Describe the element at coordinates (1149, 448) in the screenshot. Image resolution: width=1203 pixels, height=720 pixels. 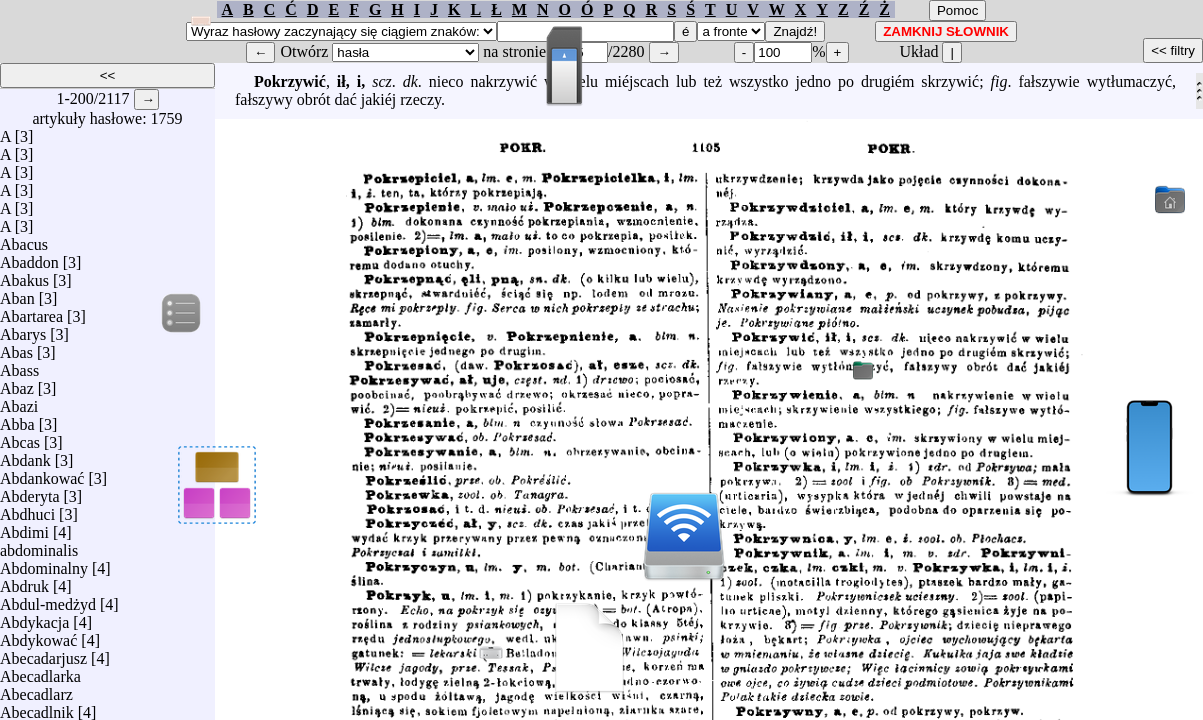
I see `iPhone 16e device icon` at that location.